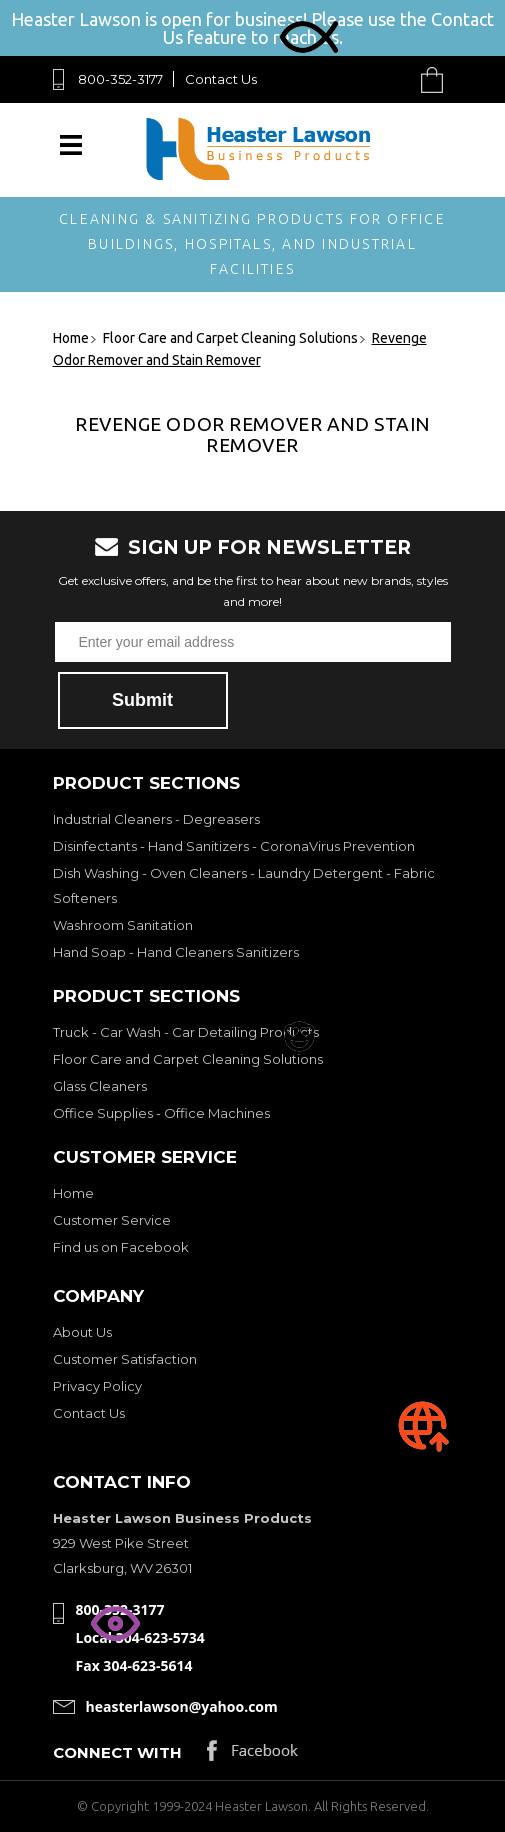 The height and width of the screenshot is (1832, 505). Describe the element at coordinates (422, 1425) in the screenshot. I see `upload to the web or cloud` at that location.